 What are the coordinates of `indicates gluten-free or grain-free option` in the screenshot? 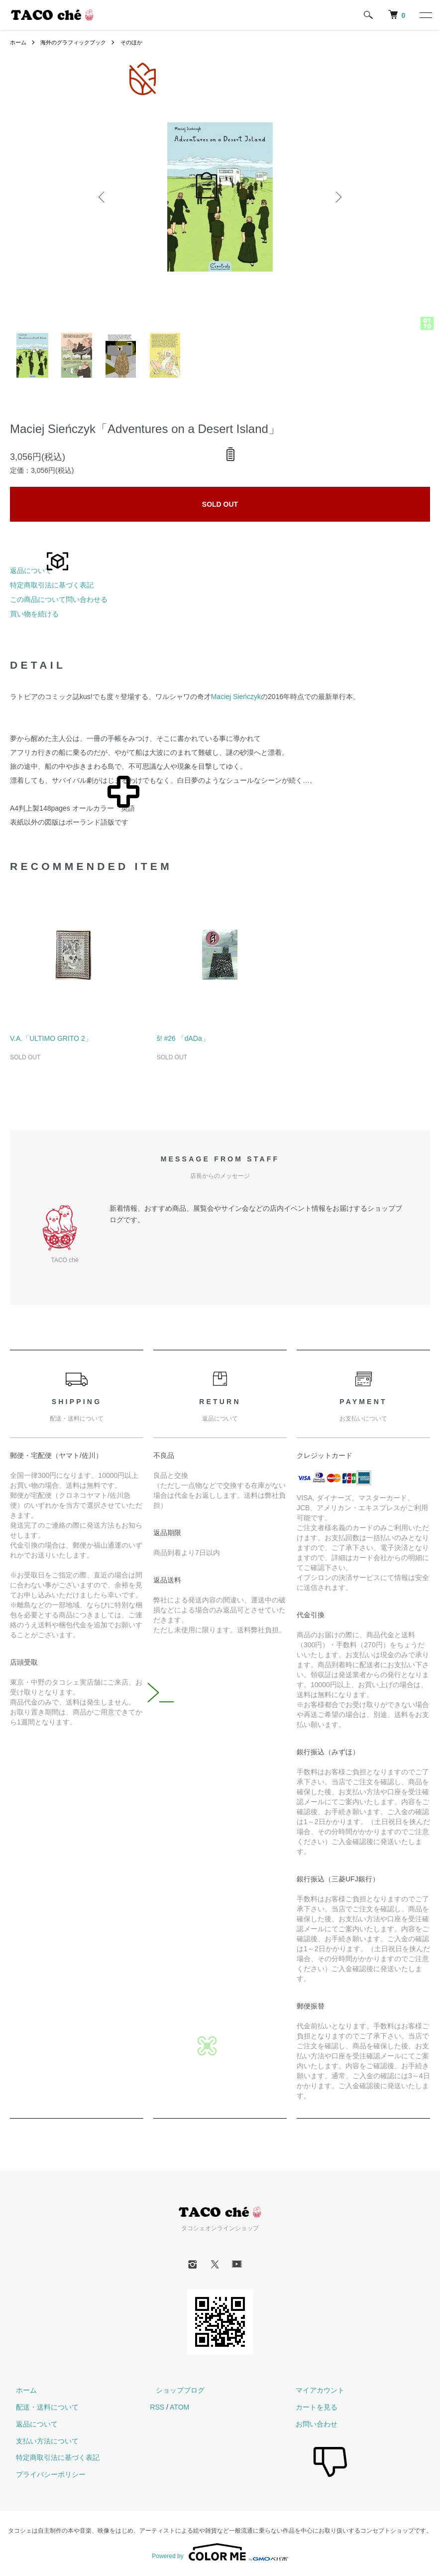 It's located at (142, 79).